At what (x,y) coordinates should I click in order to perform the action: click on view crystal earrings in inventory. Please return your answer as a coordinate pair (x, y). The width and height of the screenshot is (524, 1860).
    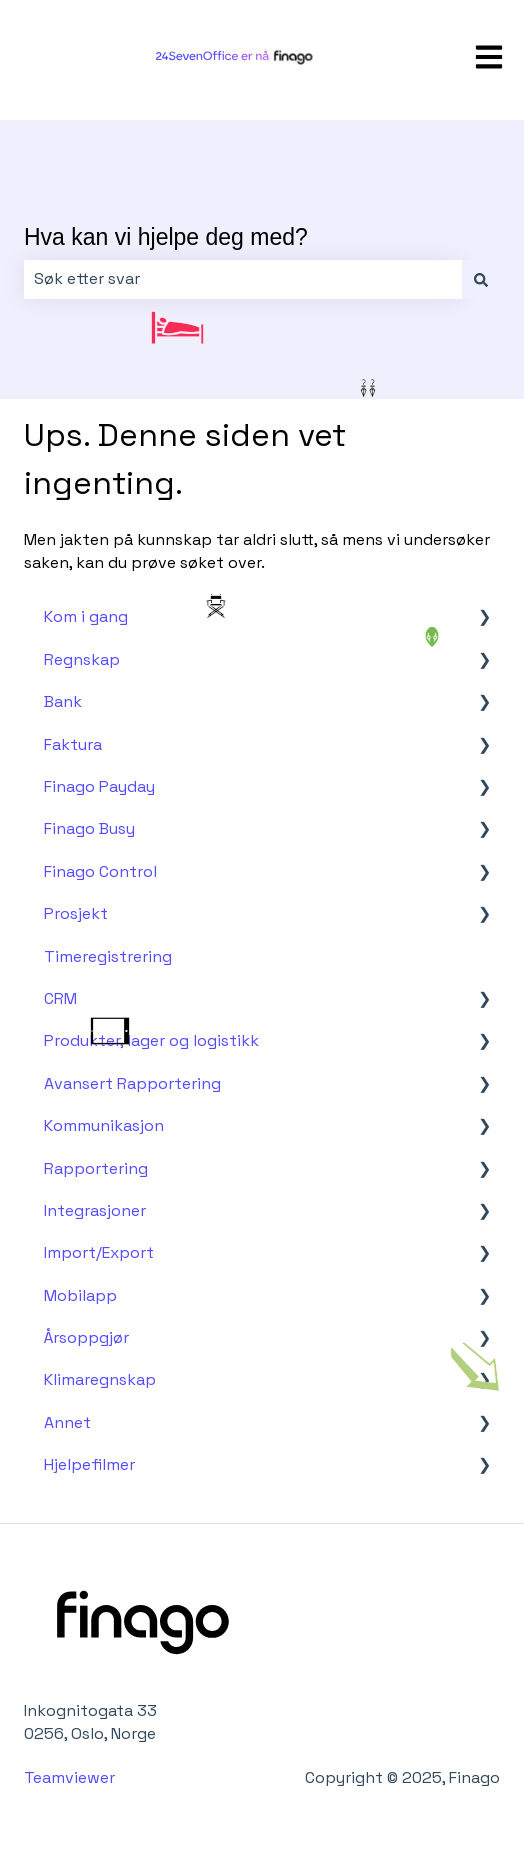
    Looking at the image, I should click on (368, 388).